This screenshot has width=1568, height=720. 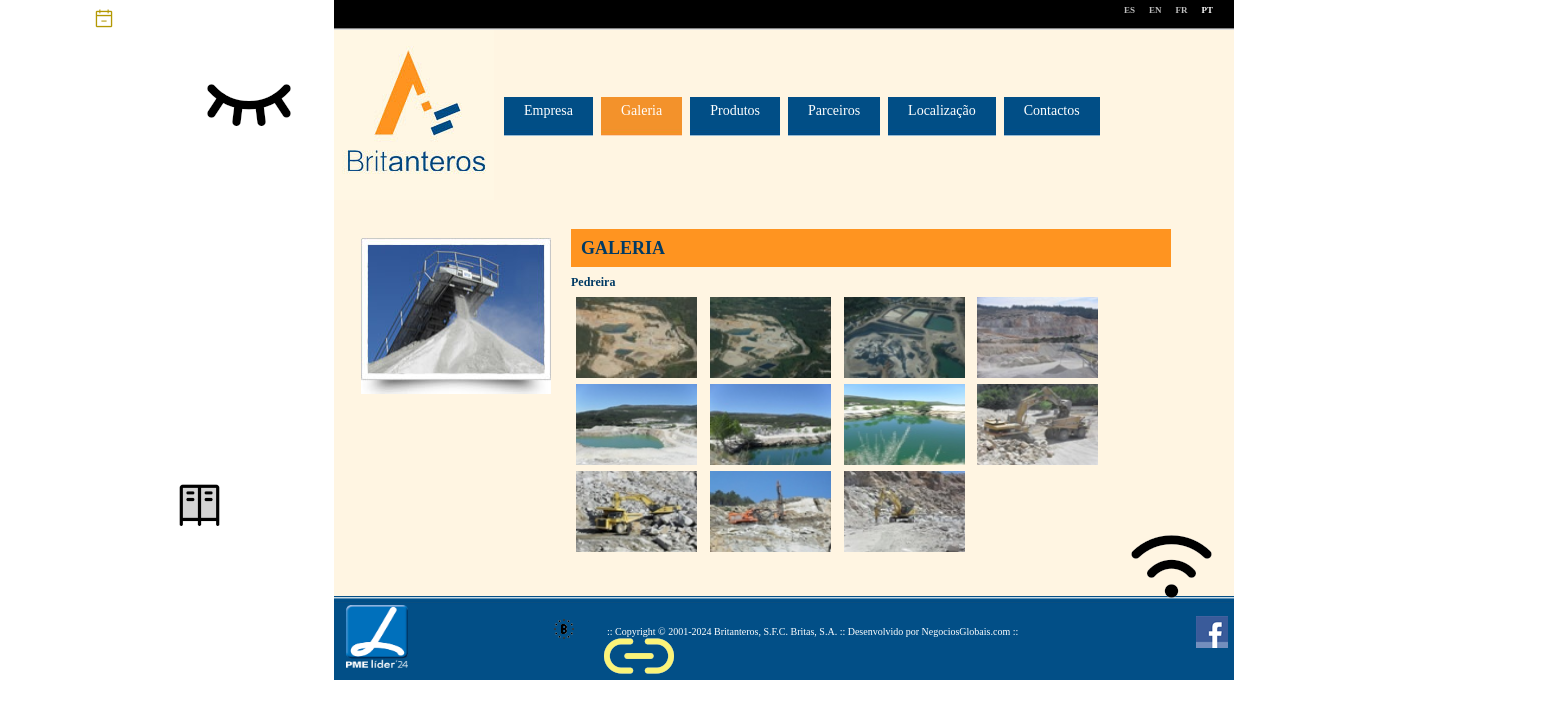 What do you see at coordinates (104, 19) in the screenshot?
I see `remove an event from calendar` at bounding box center [104, 19].